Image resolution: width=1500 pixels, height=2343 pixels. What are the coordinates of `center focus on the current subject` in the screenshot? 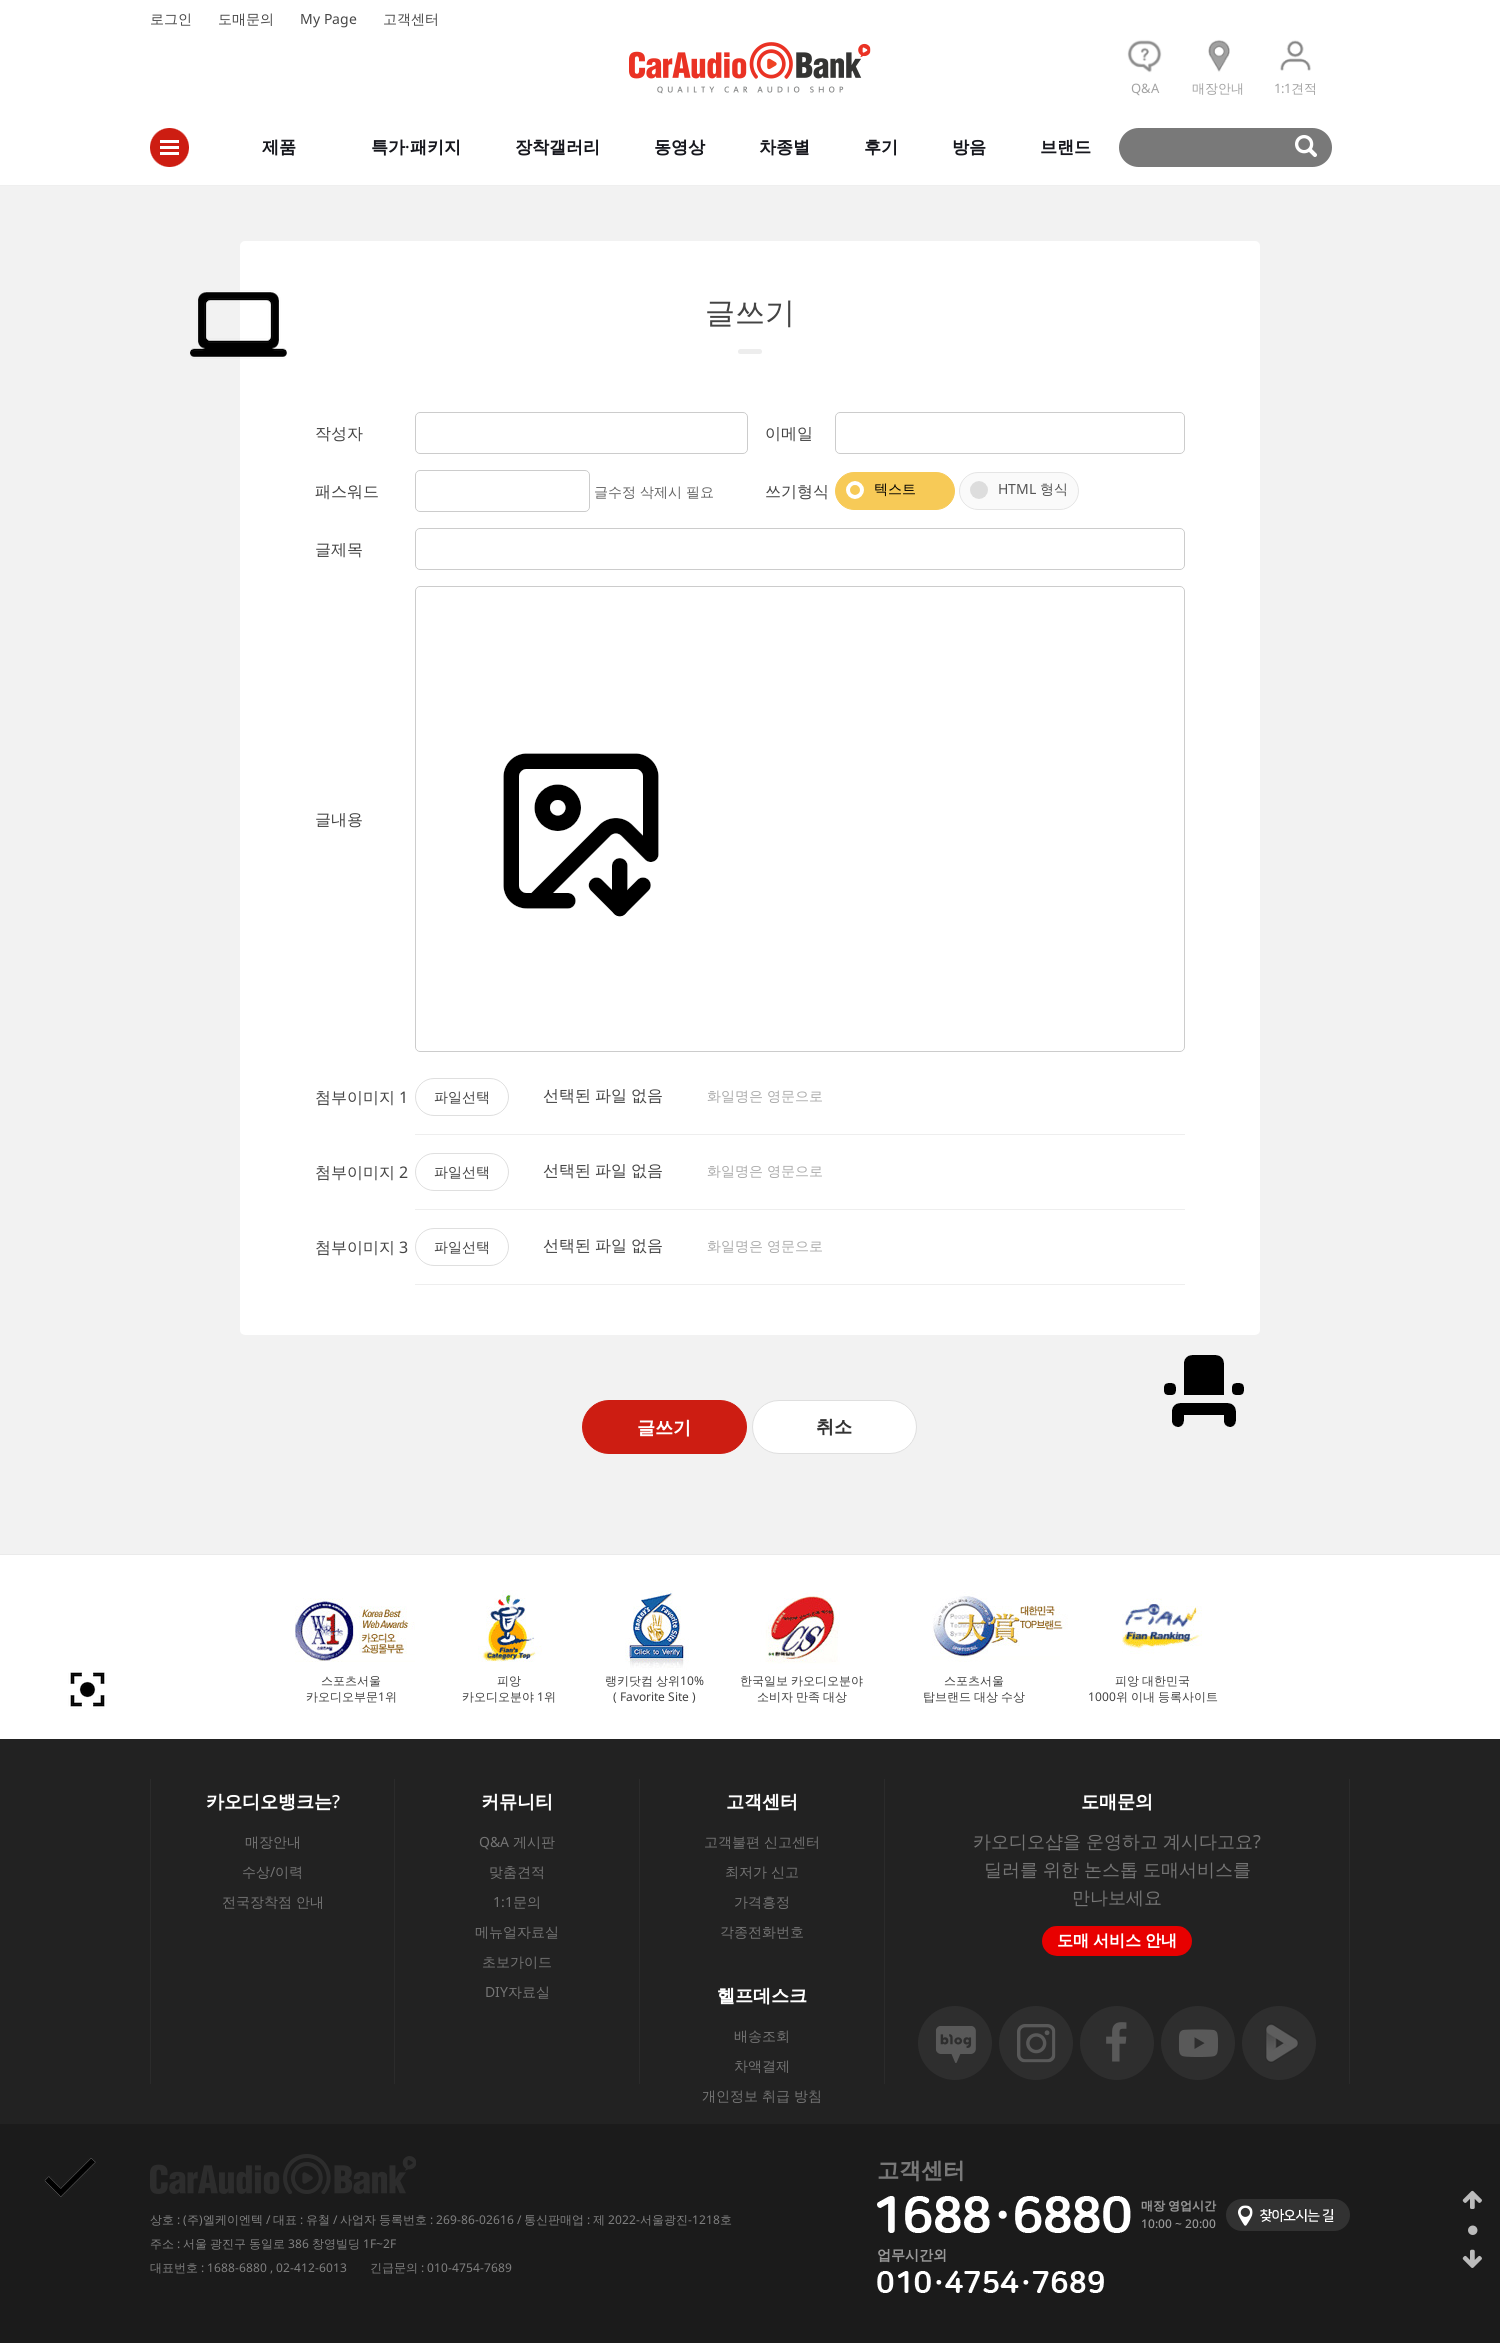 It's located at (87, 1689).